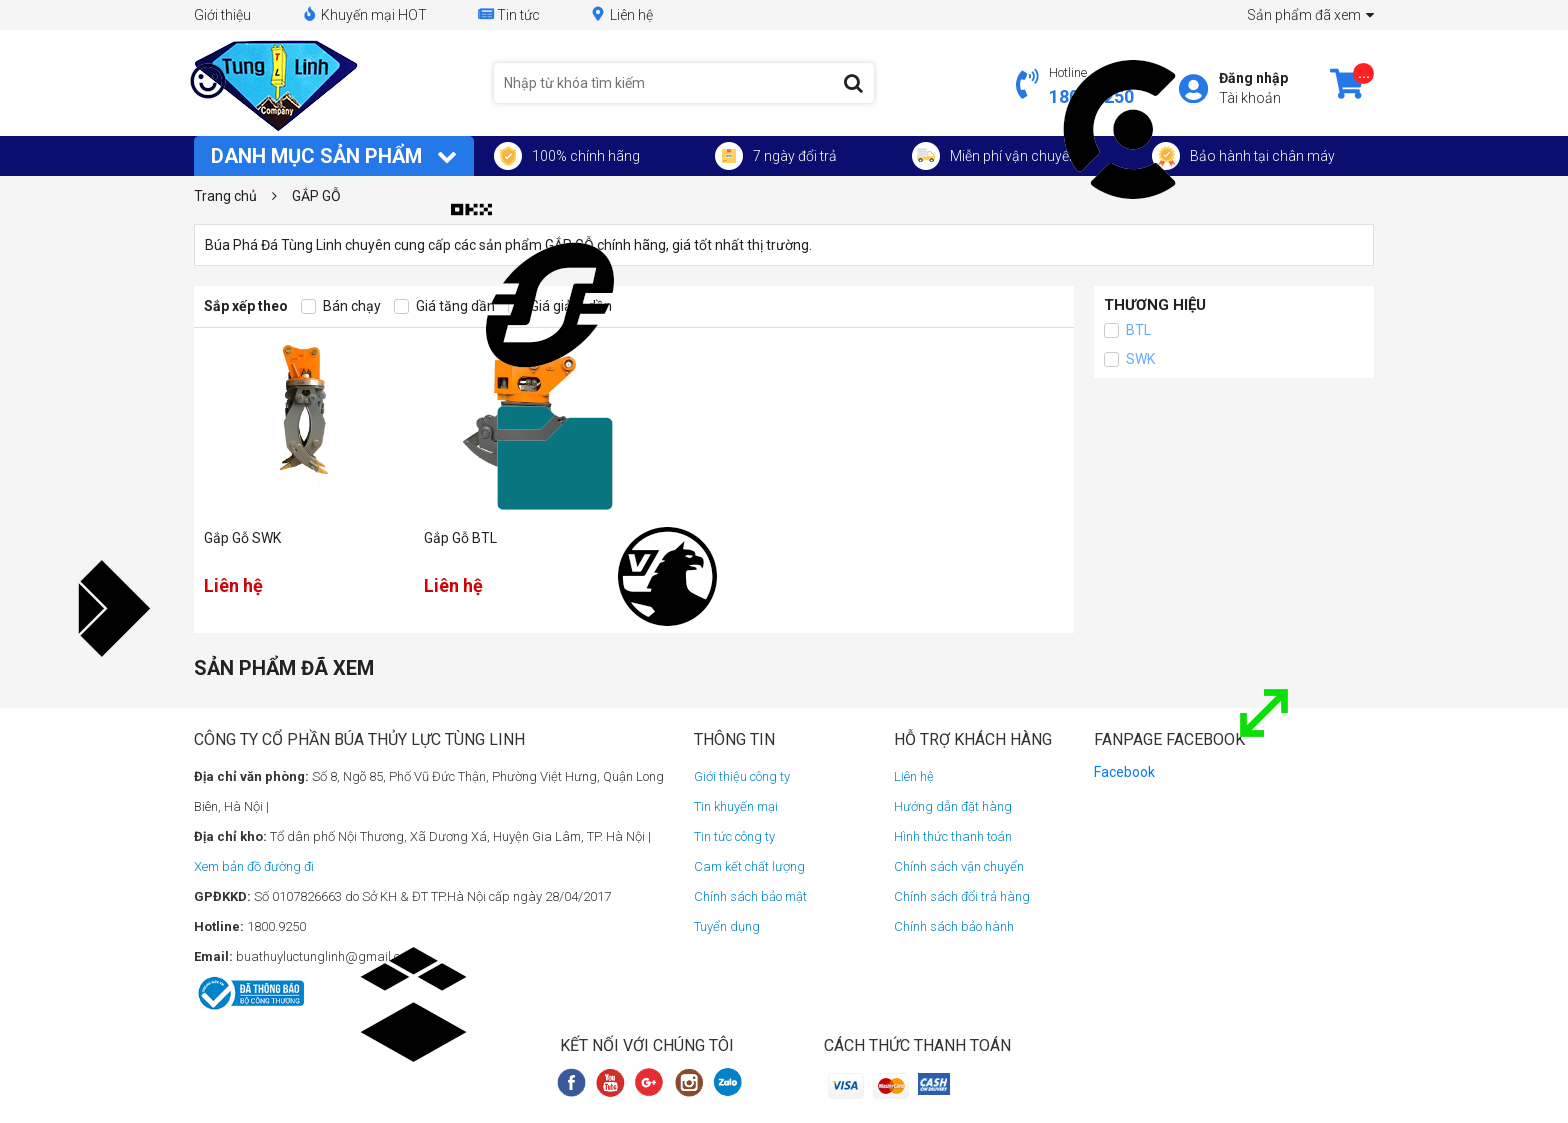  I want to click on open the OKX cryptocurrency exchange app, so click(471, 209).